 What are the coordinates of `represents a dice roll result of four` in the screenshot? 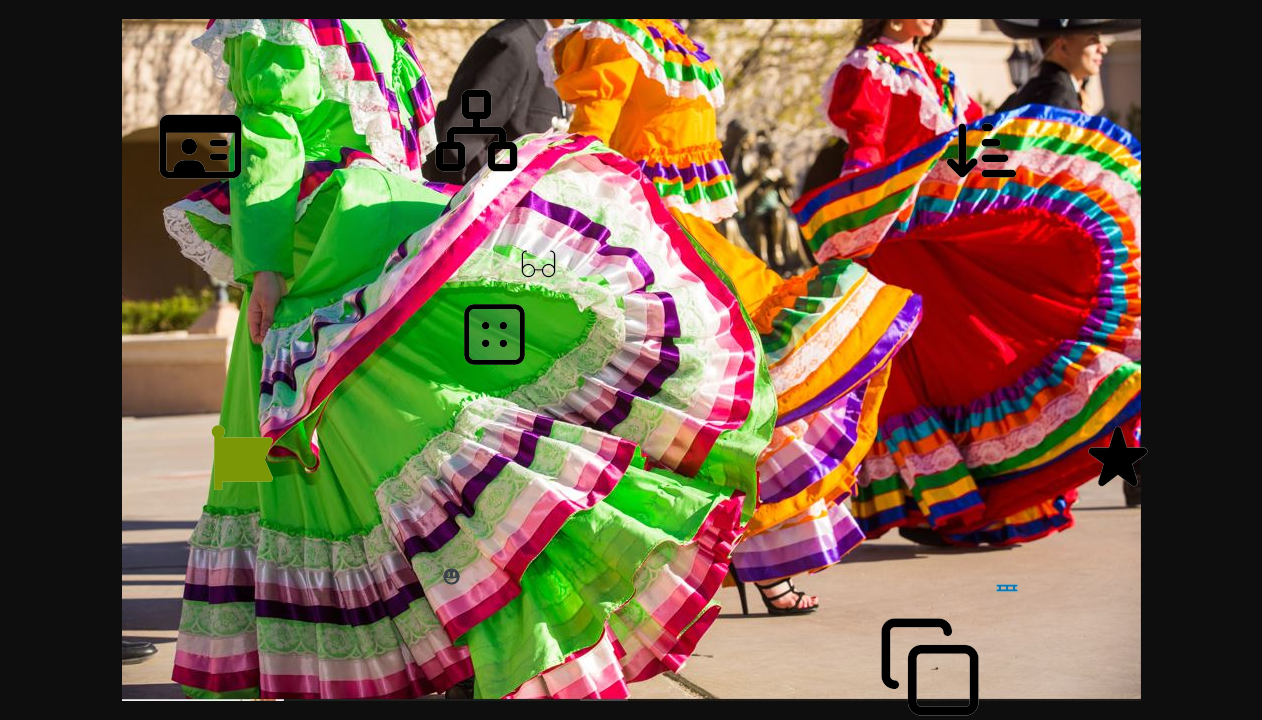 It's located at (494, 334).